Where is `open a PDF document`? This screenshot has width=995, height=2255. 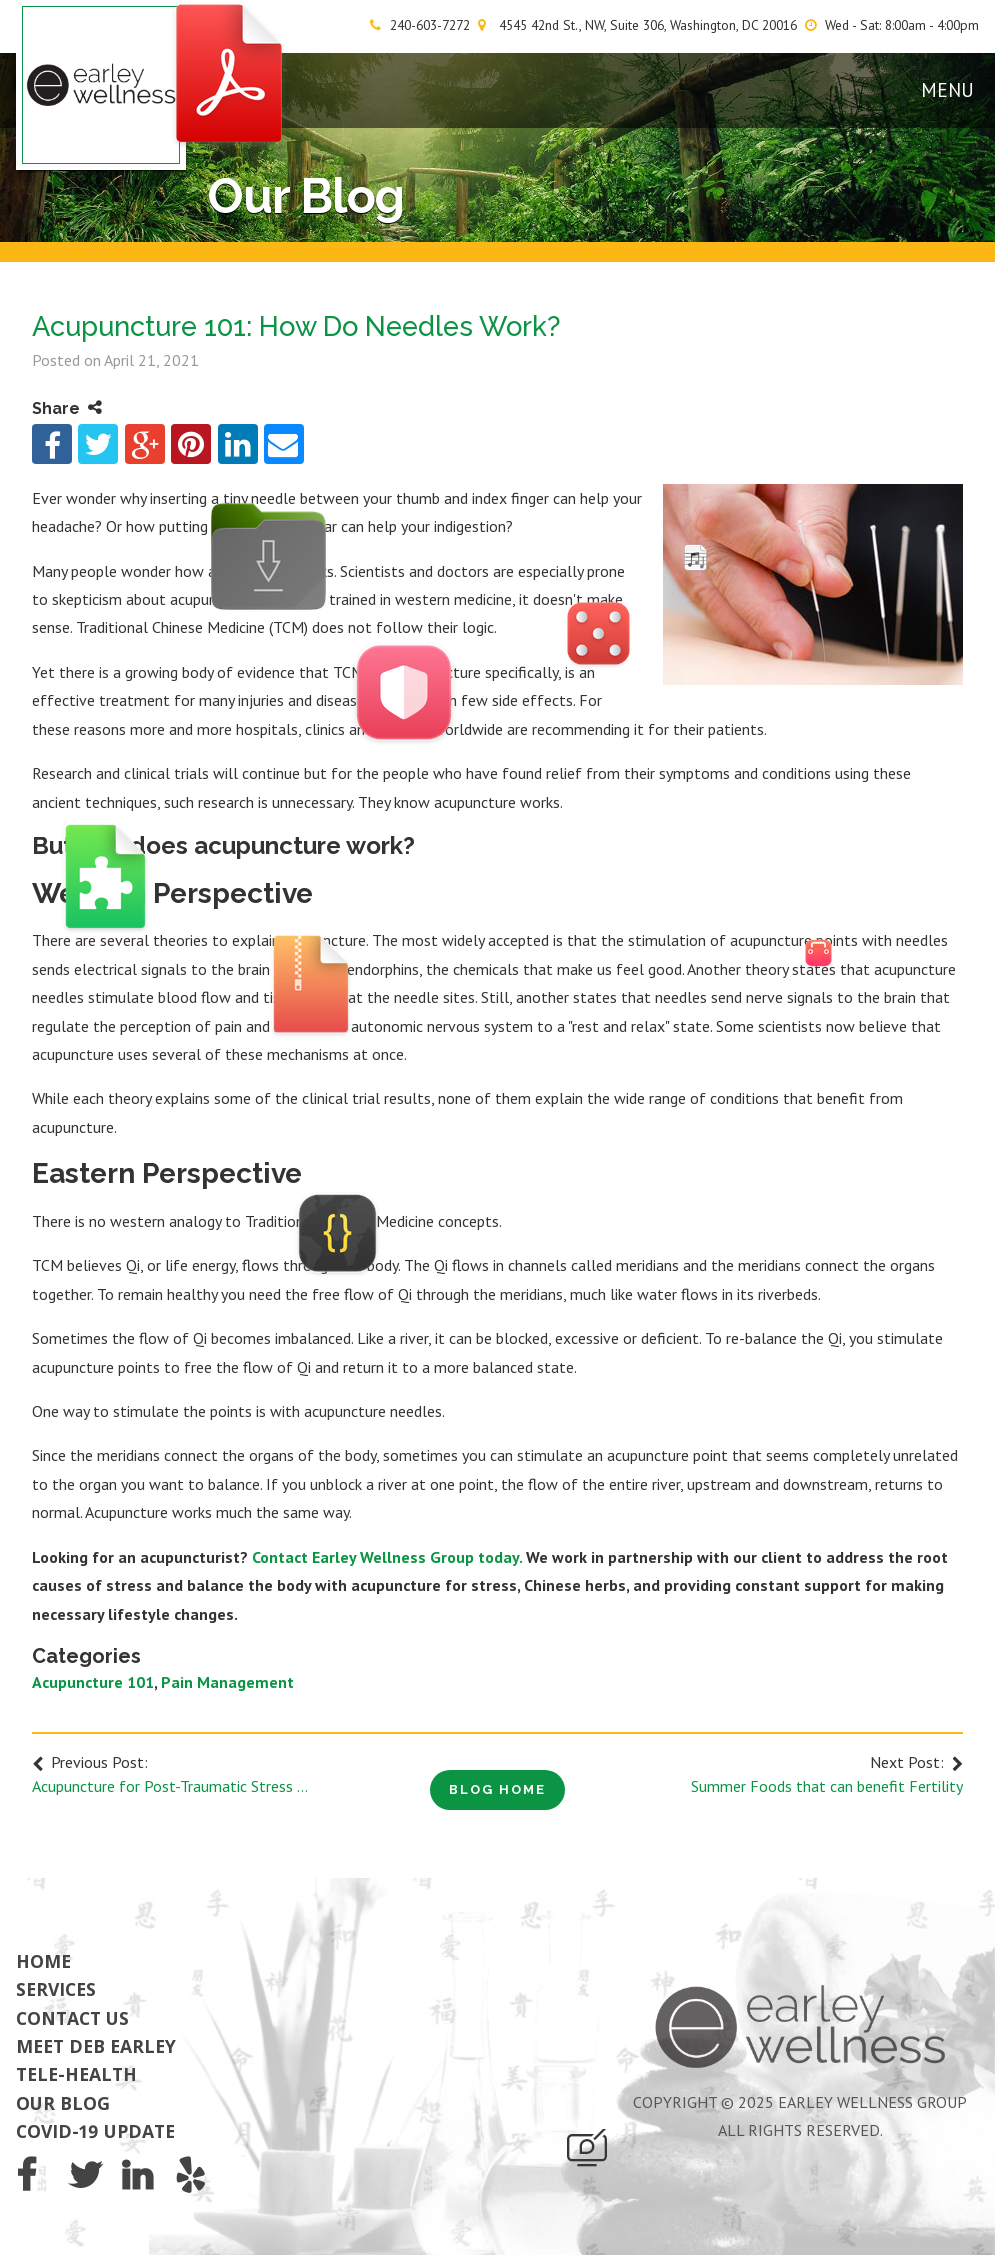 open a PDF document is located at coordinates (229, 76).